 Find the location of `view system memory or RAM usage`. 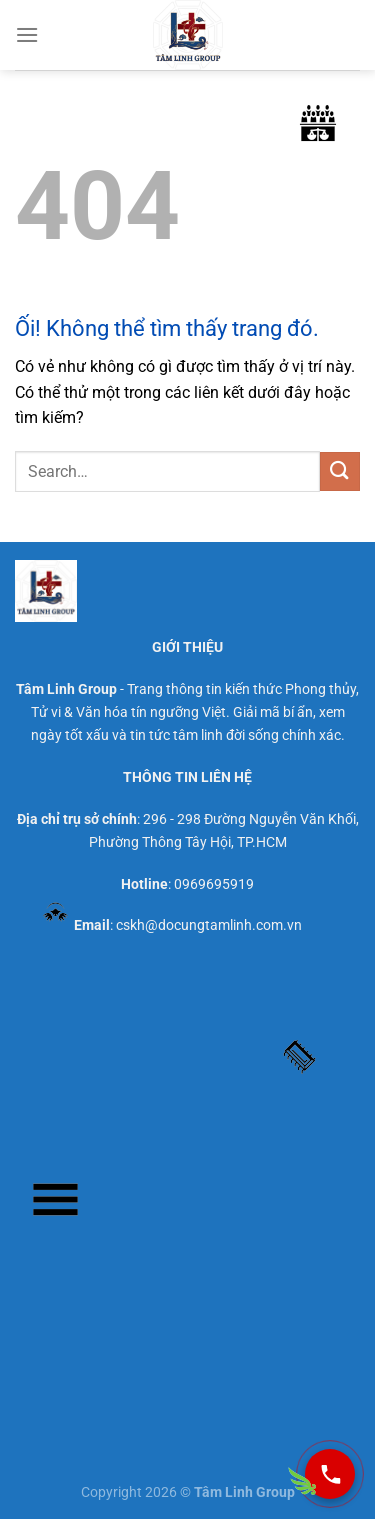

view system memory or RAM usage is located at coordinates (299, 1056).